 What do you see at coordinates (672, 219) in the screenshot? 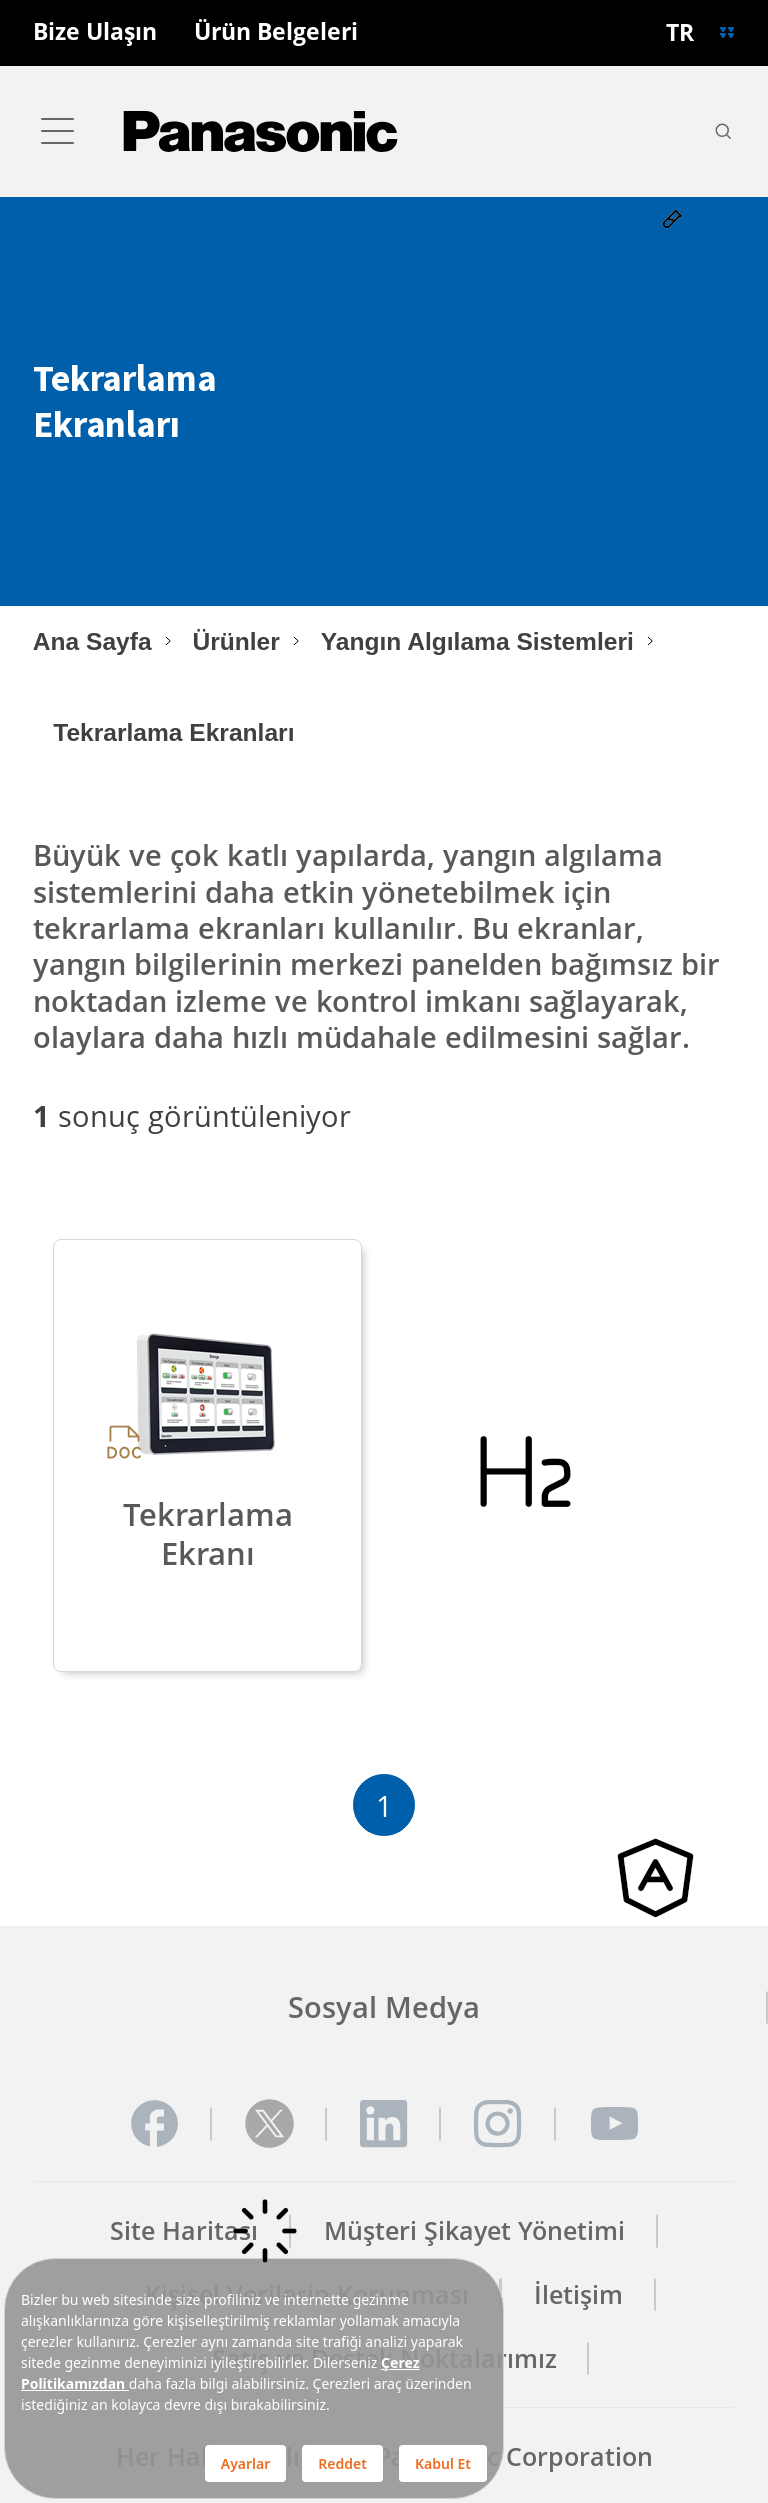
I see `access lab or test results` at bounding box center [672, 219].